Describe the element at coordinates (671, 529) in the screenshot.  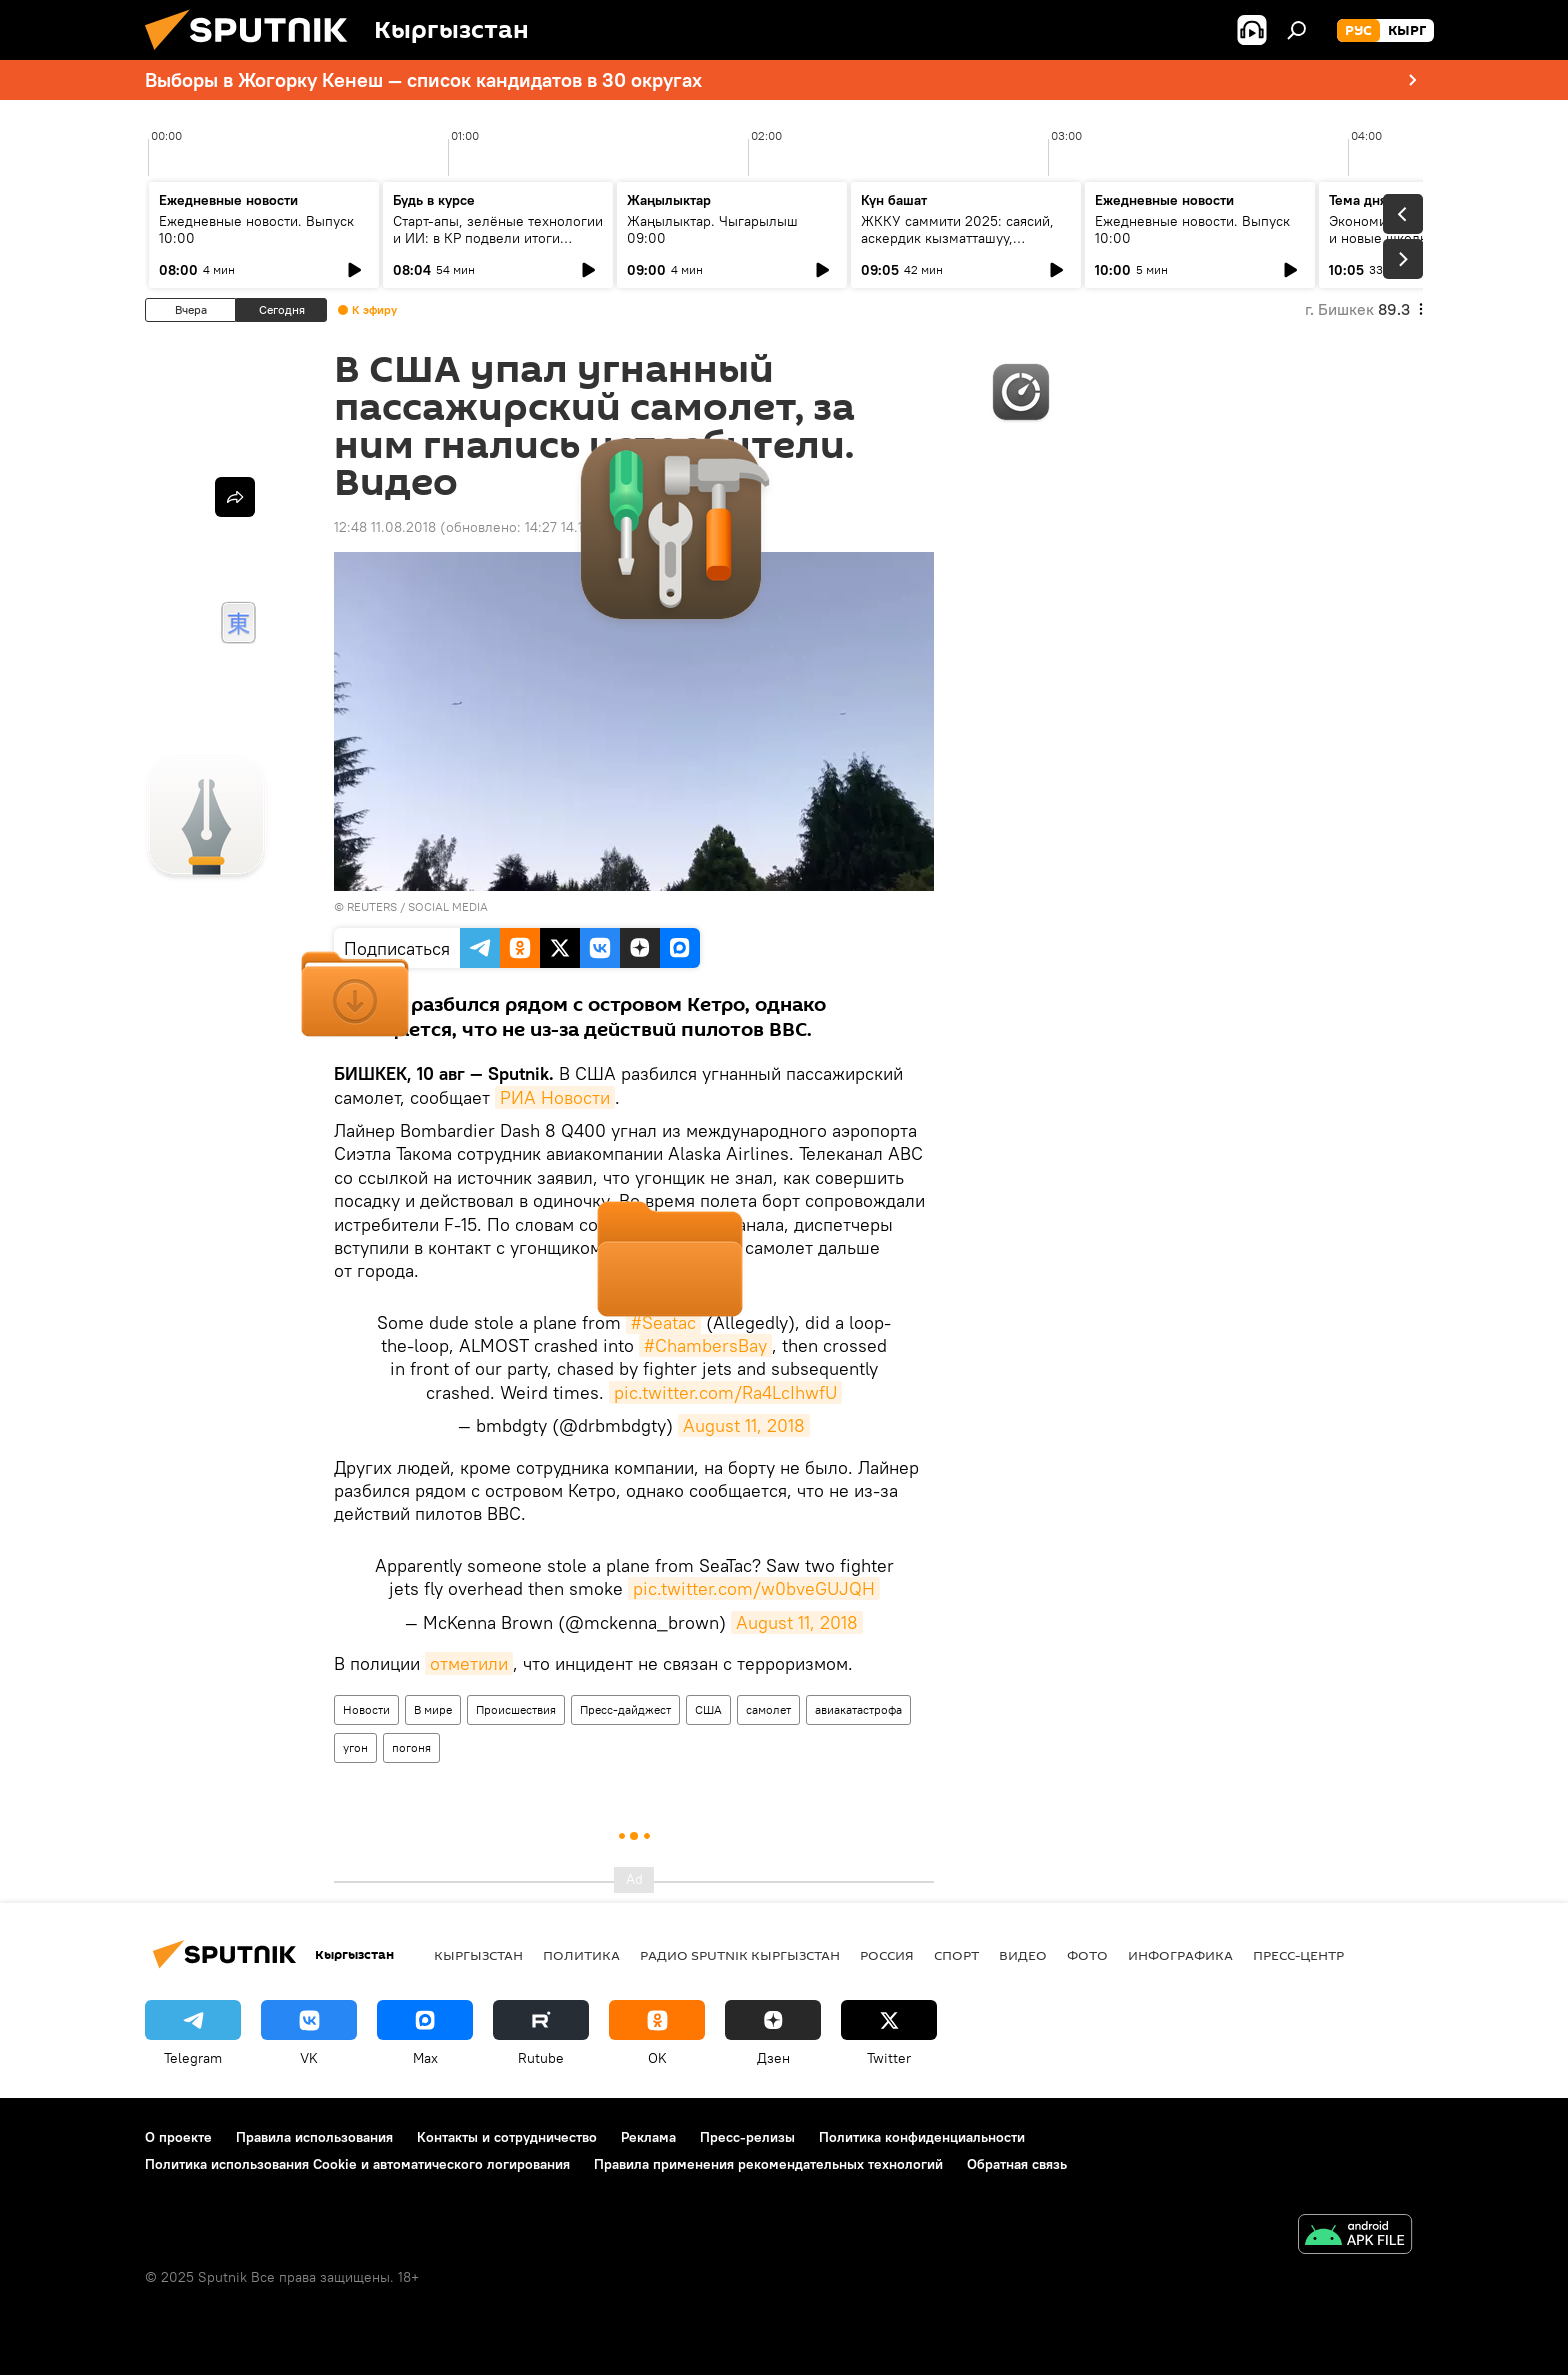
I see `open workbench or developer tools app` at that location.